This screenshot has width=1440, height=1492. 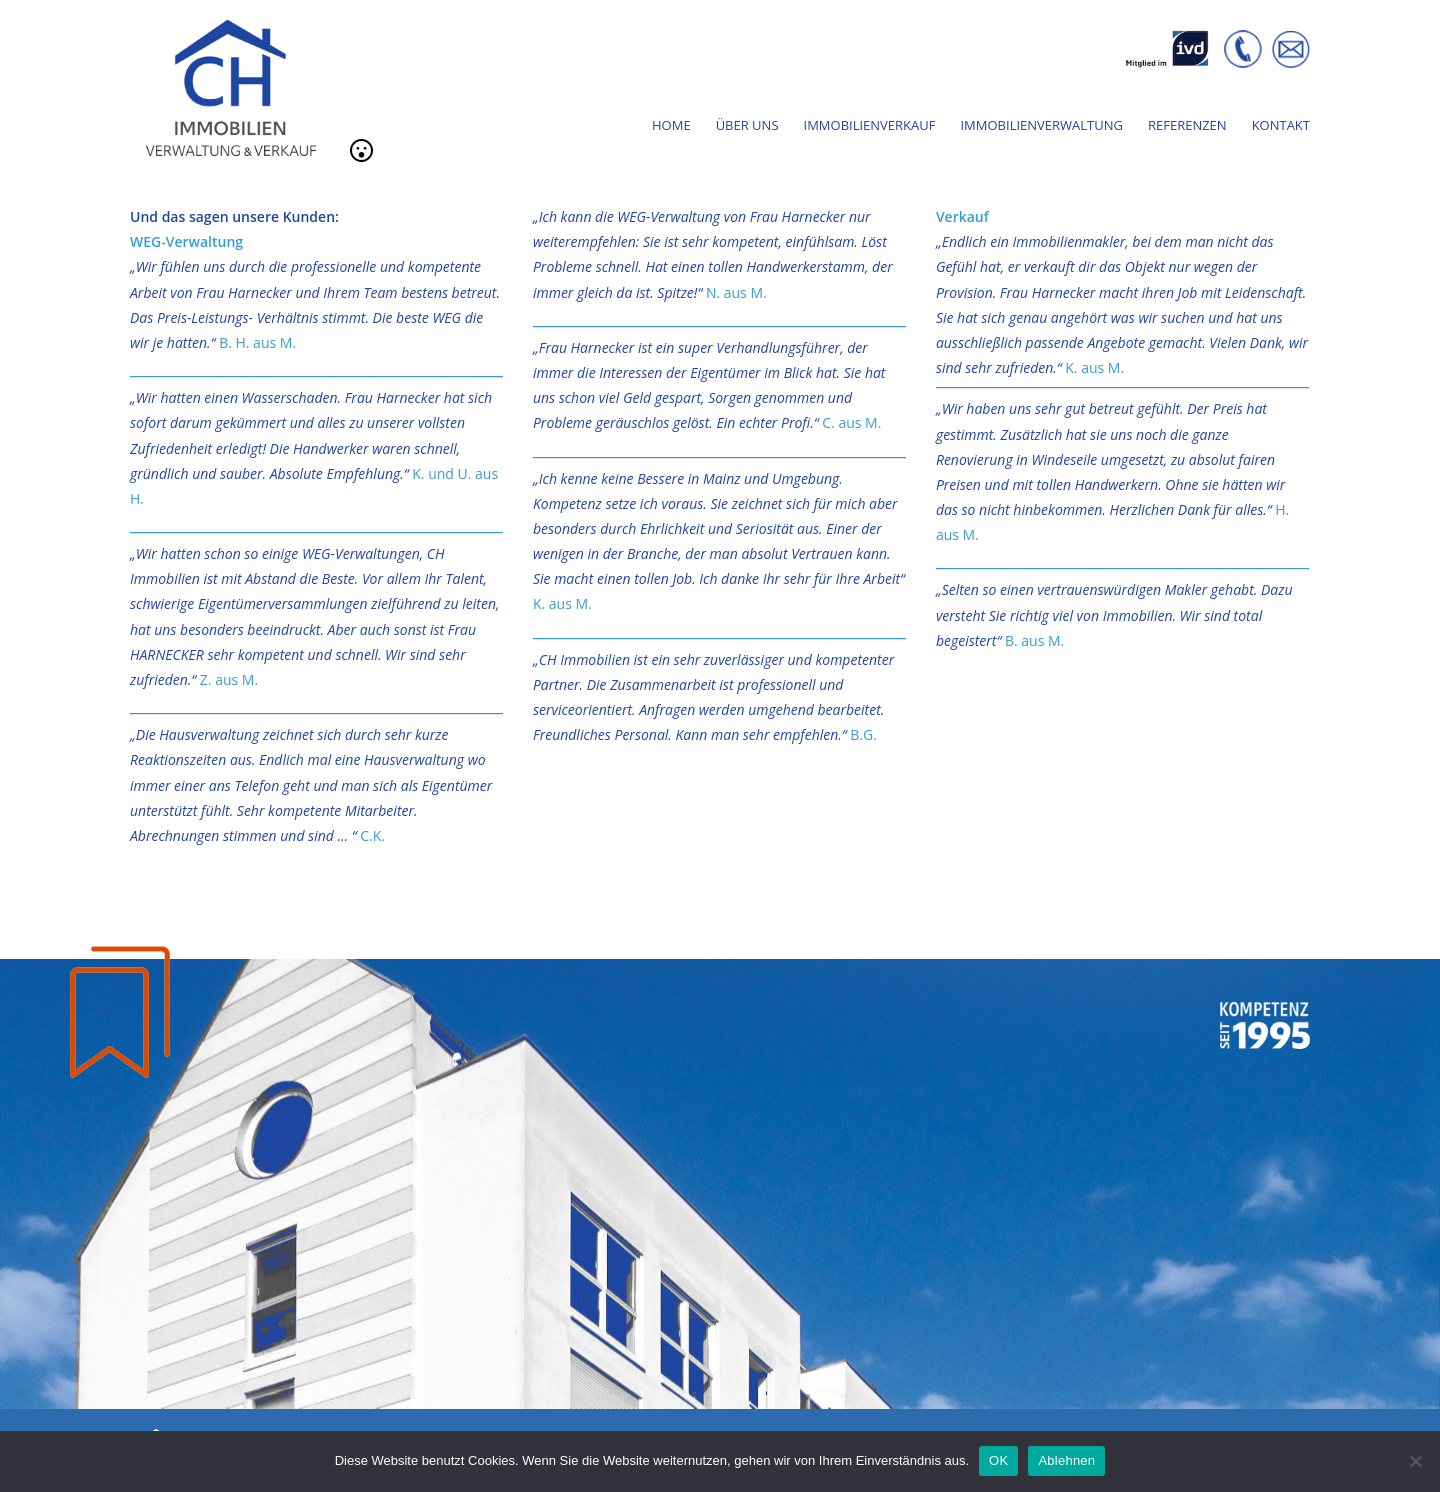 I want to click on view saved bookmarks, so click(x=120, y=1012).